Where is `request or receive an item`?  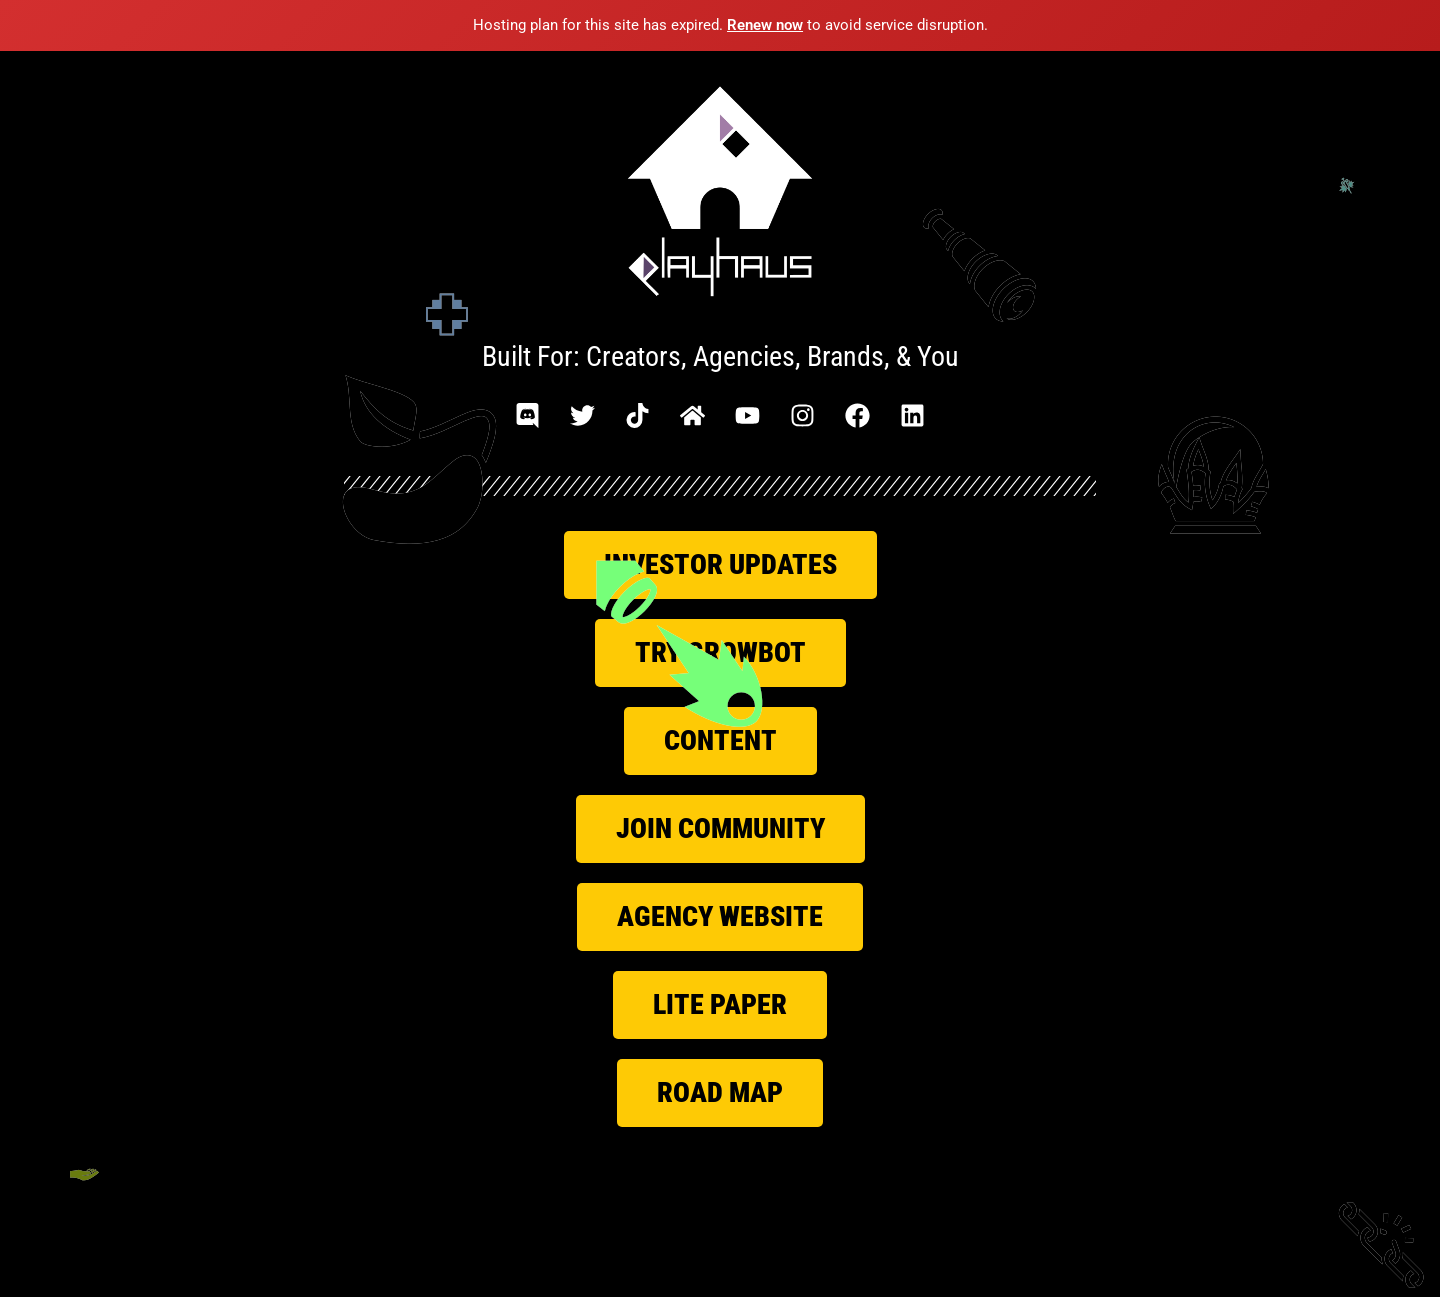
request or receive an item is located at coordinates (84, 1174).